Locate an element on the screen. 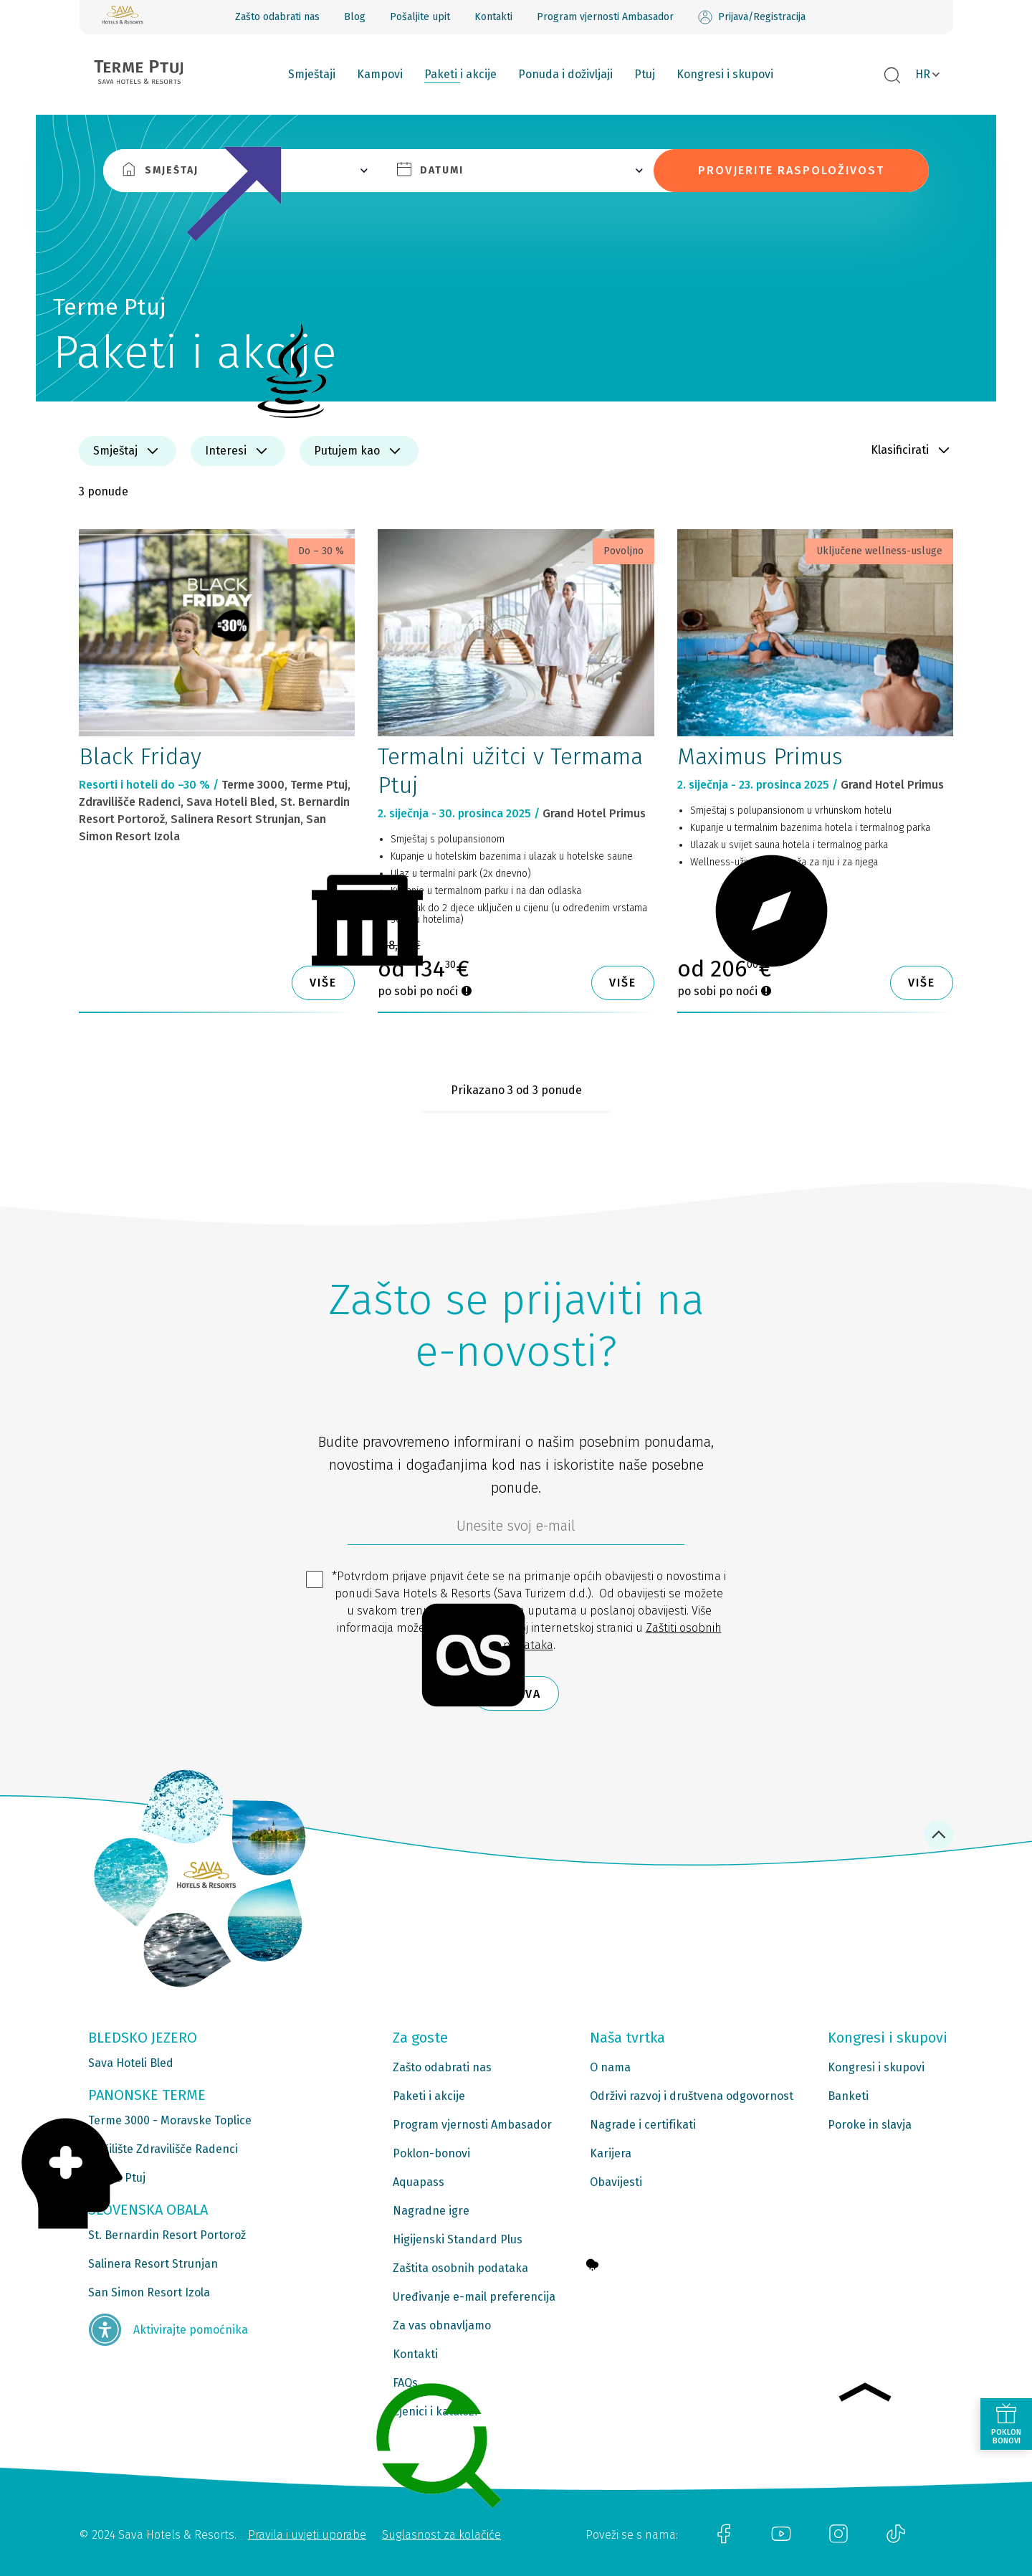 Image resolution: width=1032 pixels, height=2576 pixels. open link in new tab or external window is located at coordinates (236, 191).